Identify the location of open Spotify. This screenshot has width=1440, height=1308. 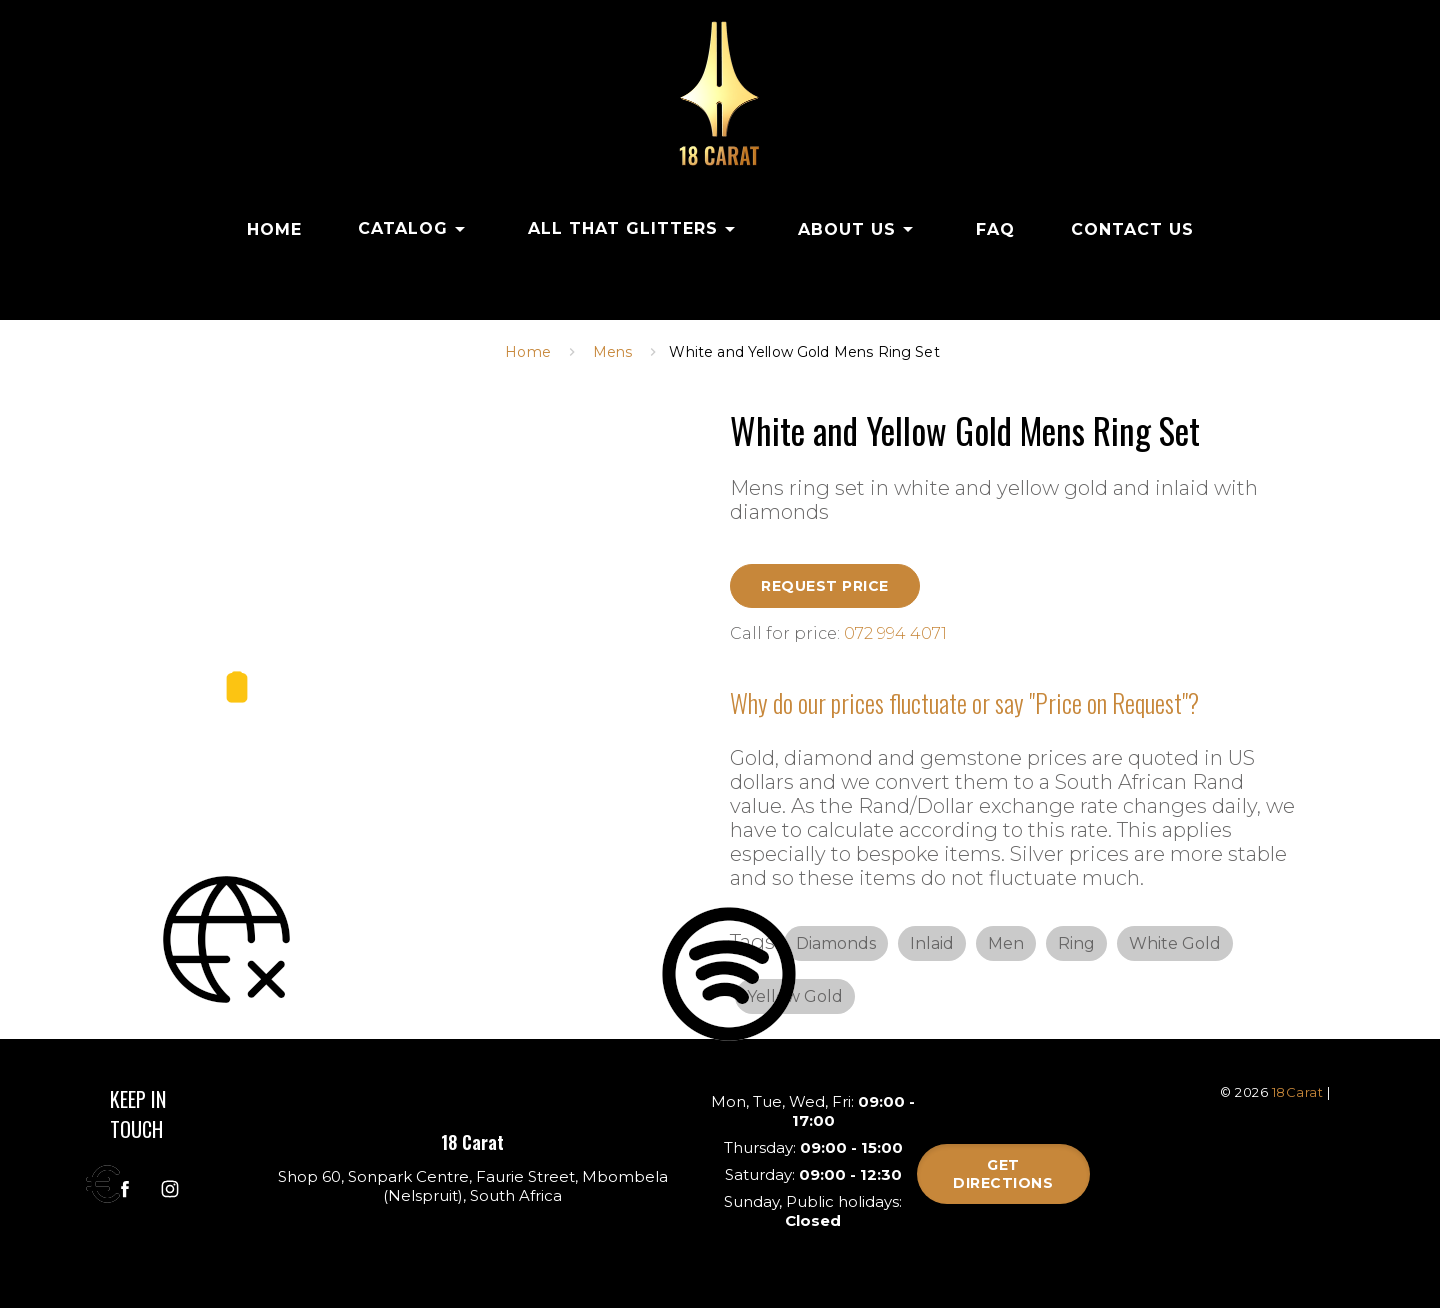
(729, 974).